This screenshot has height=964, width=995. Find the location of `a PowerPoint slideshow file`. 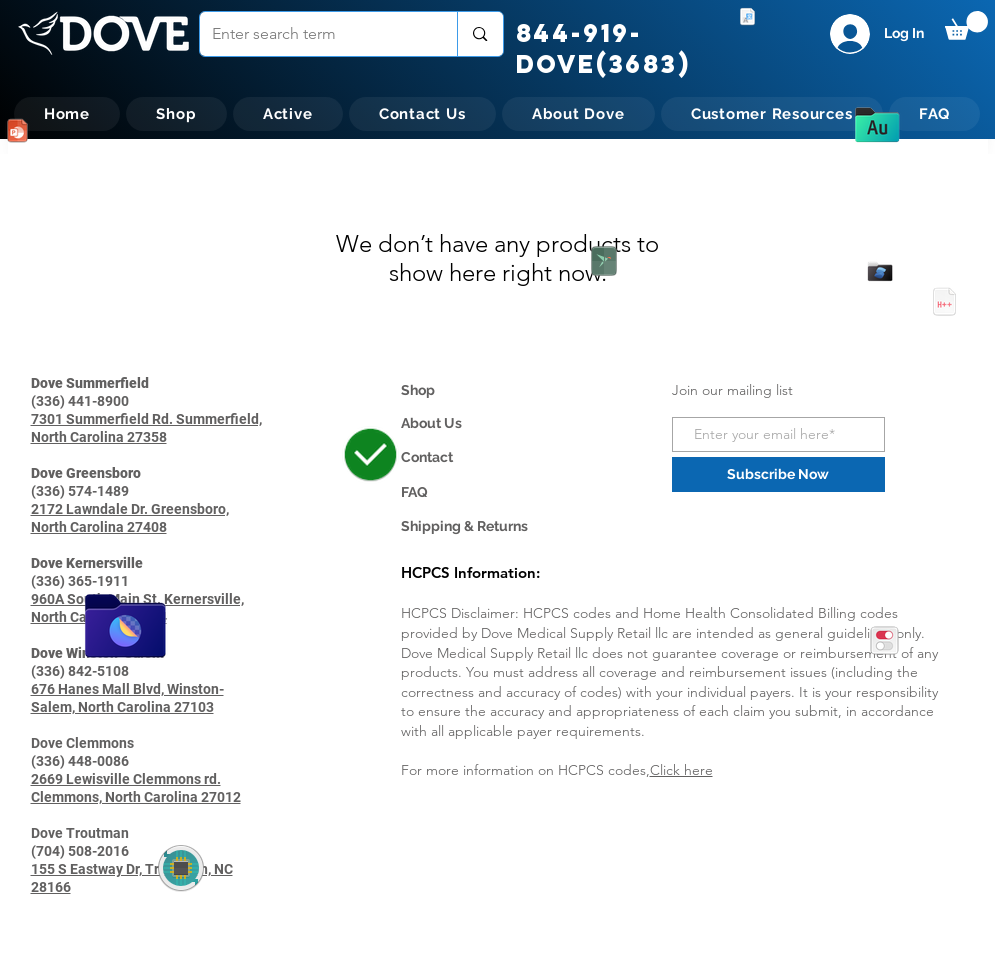

a PowerPoint slideshow file is located at coordinates (17, 130).